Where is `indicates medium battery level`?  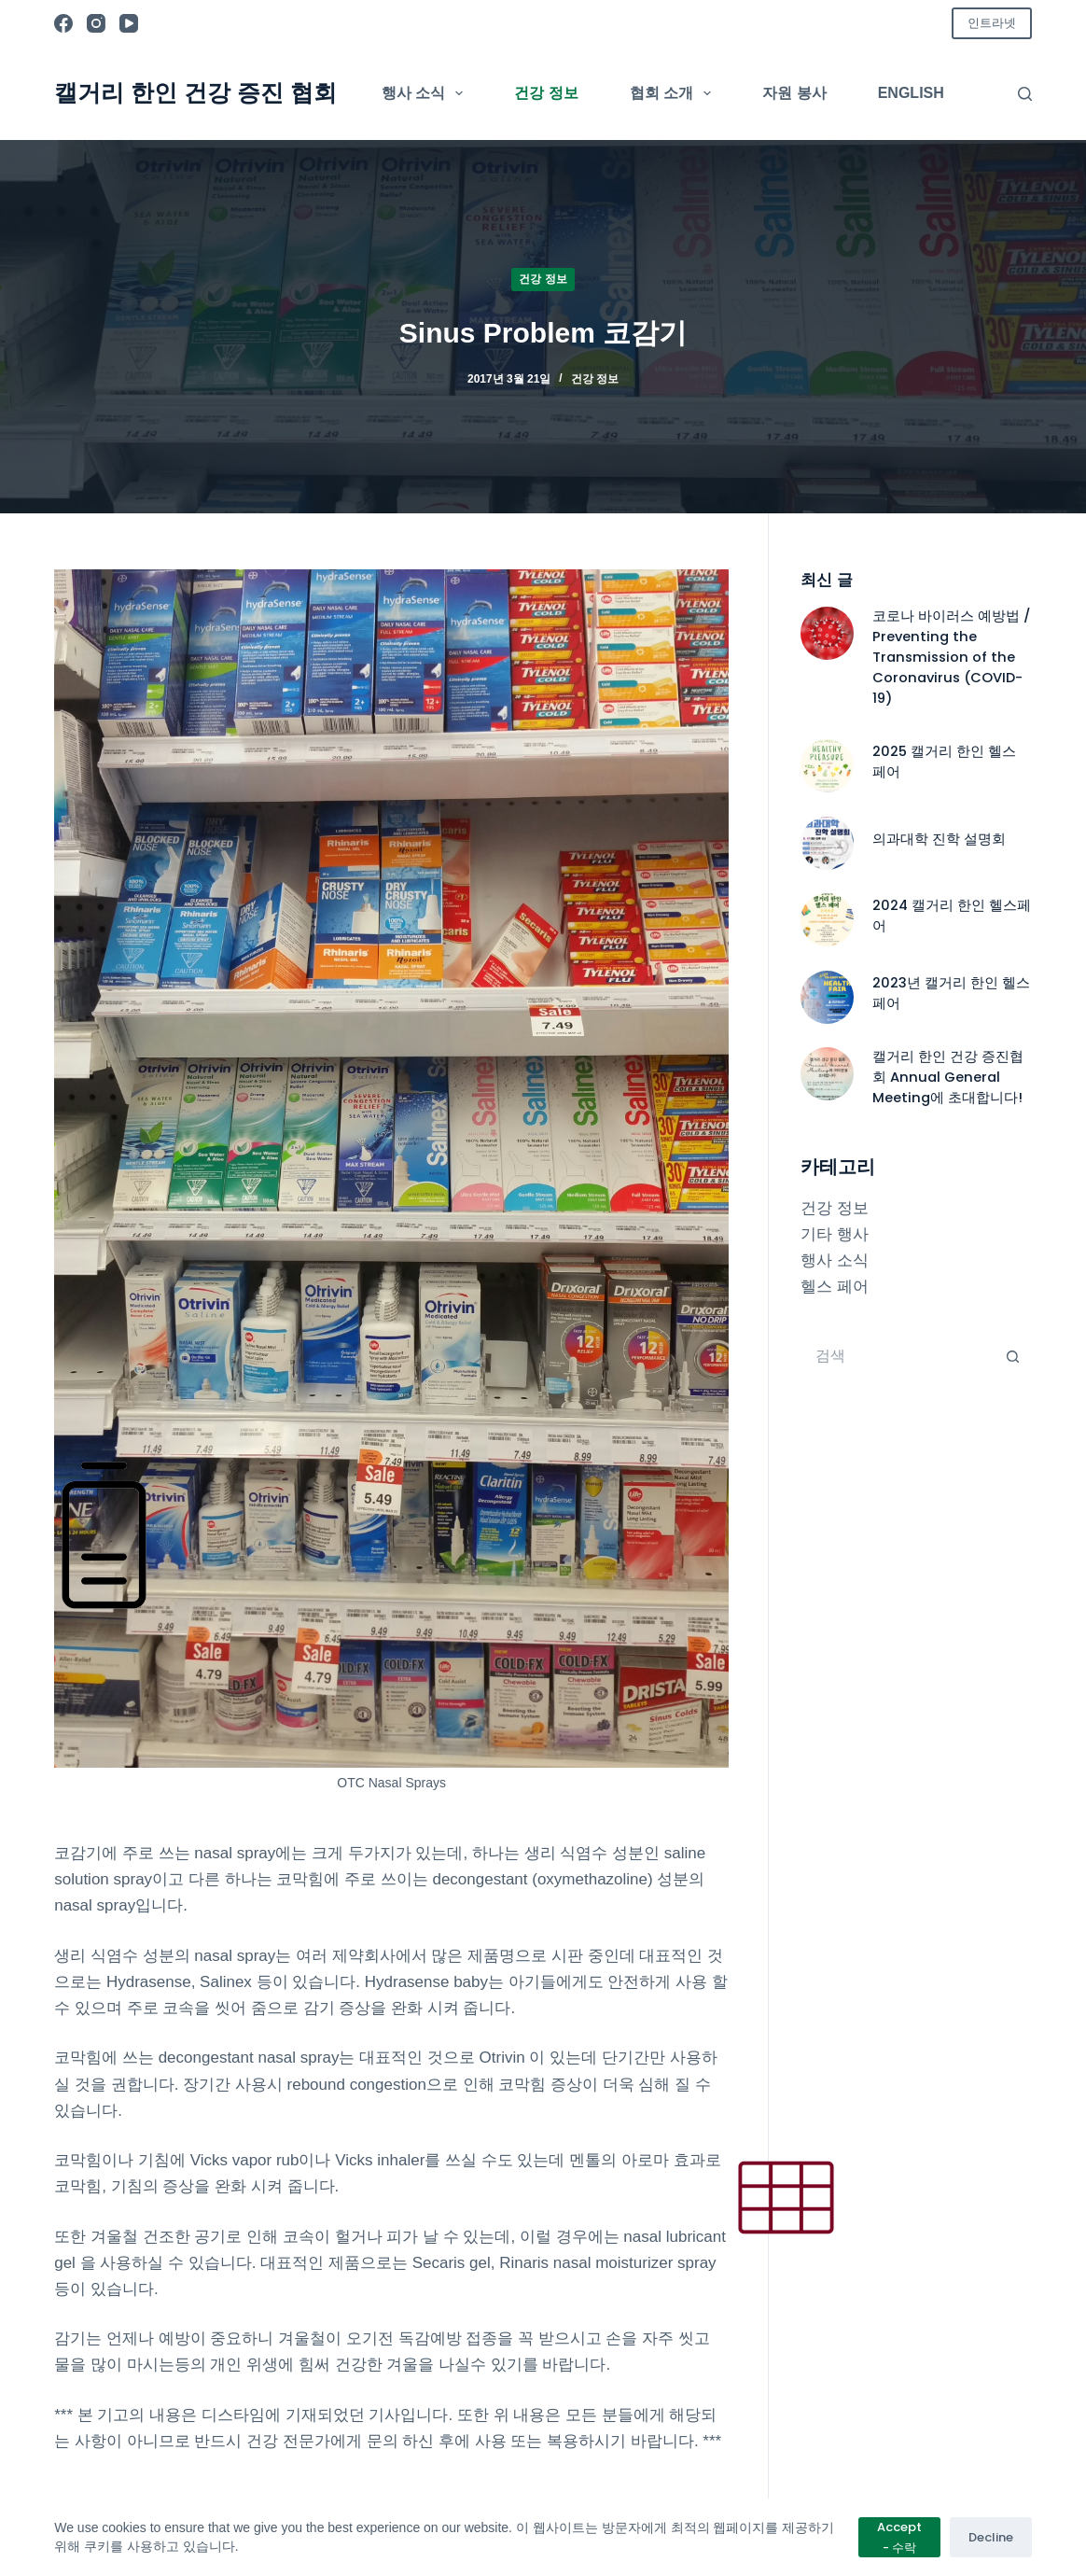 indicates medium battery level is located at coordinates (104, 1537).